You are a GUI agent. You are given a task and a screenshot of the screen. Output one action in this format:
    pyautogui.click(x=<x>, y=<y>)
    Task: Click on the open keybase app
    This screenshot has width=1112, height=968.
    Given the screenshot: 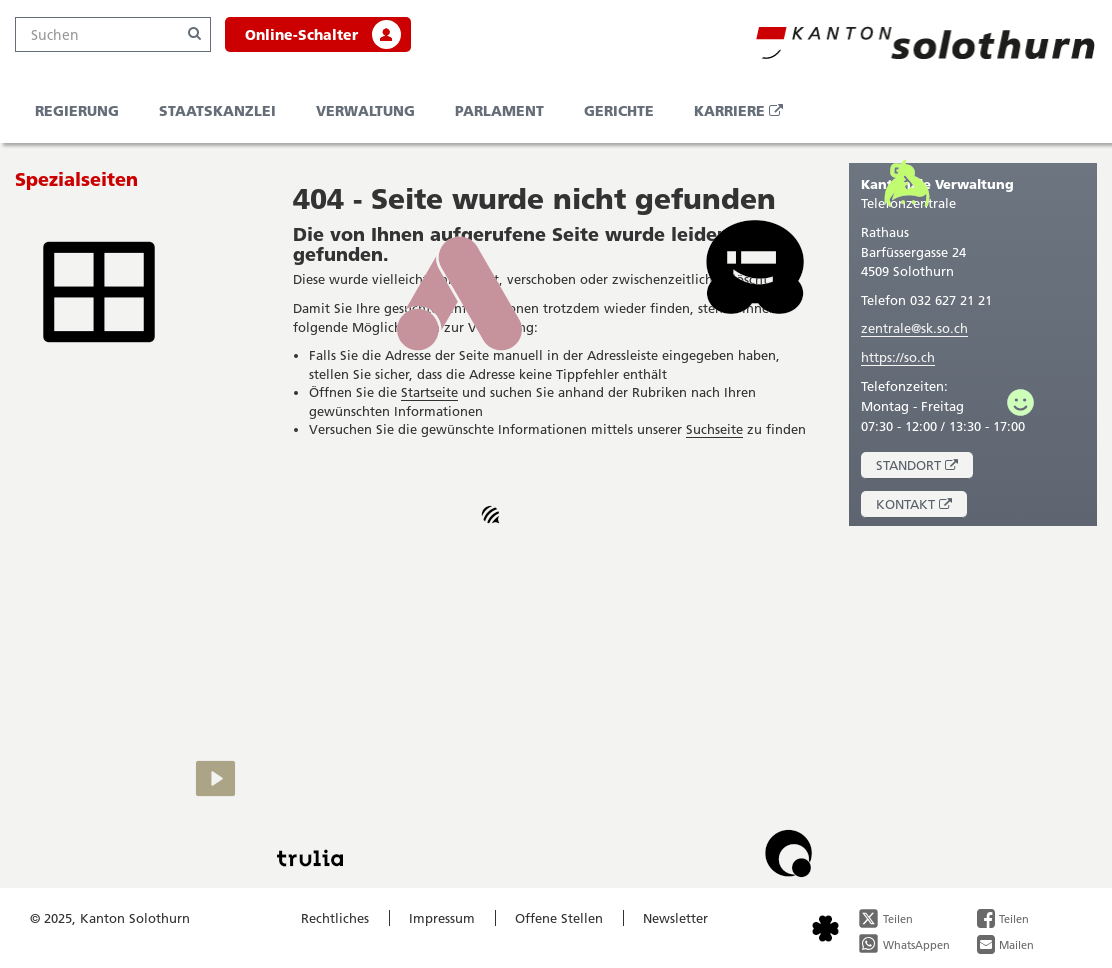 What is the action you would take?
    pyautogui.click(x=907, y=183)
    